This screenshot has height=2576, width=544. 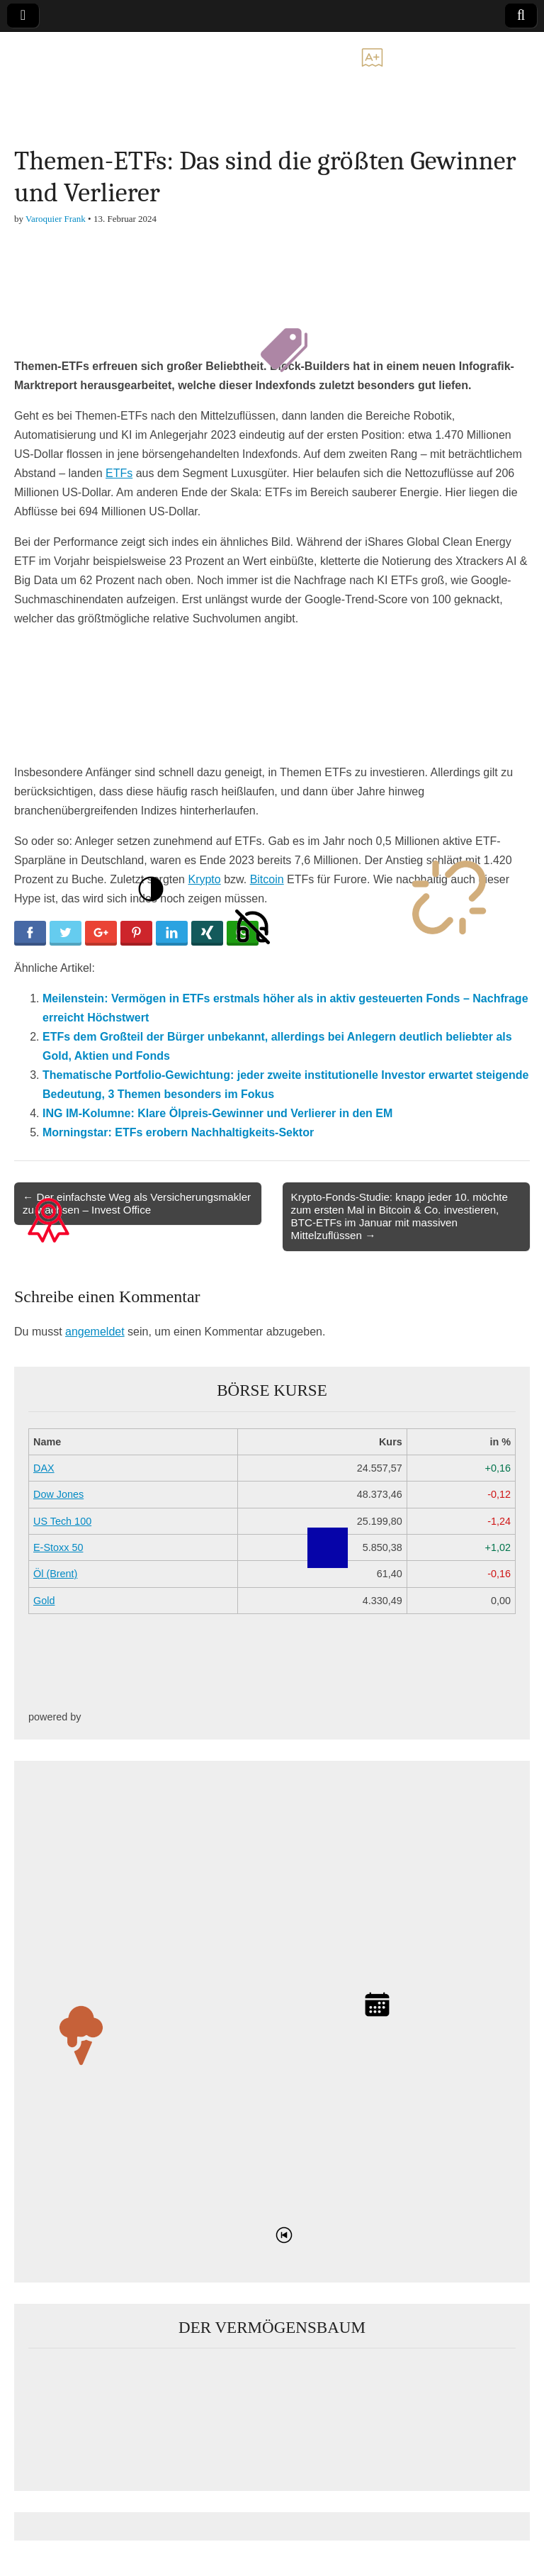 I want to click on browse desserts or sweet treats, so click(x=81, y=2035).